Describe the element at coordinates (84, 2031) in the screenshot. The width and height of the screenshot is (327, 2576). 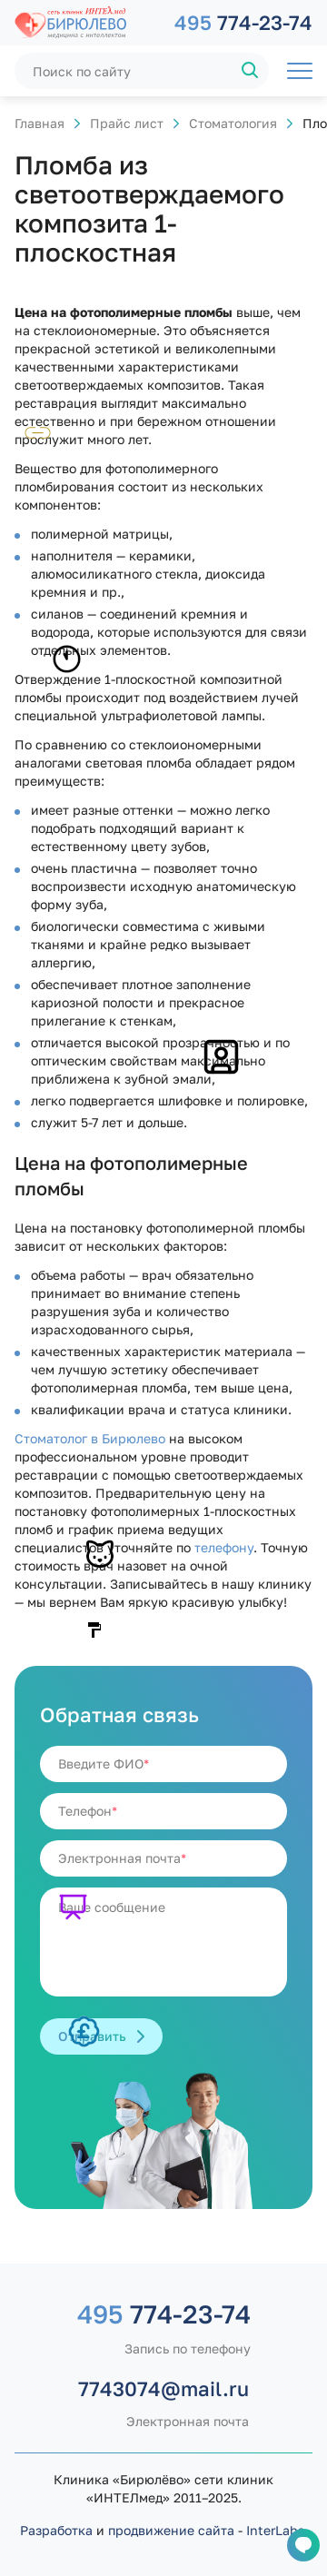
I see `indicates price or payment in british pounds` at that location.